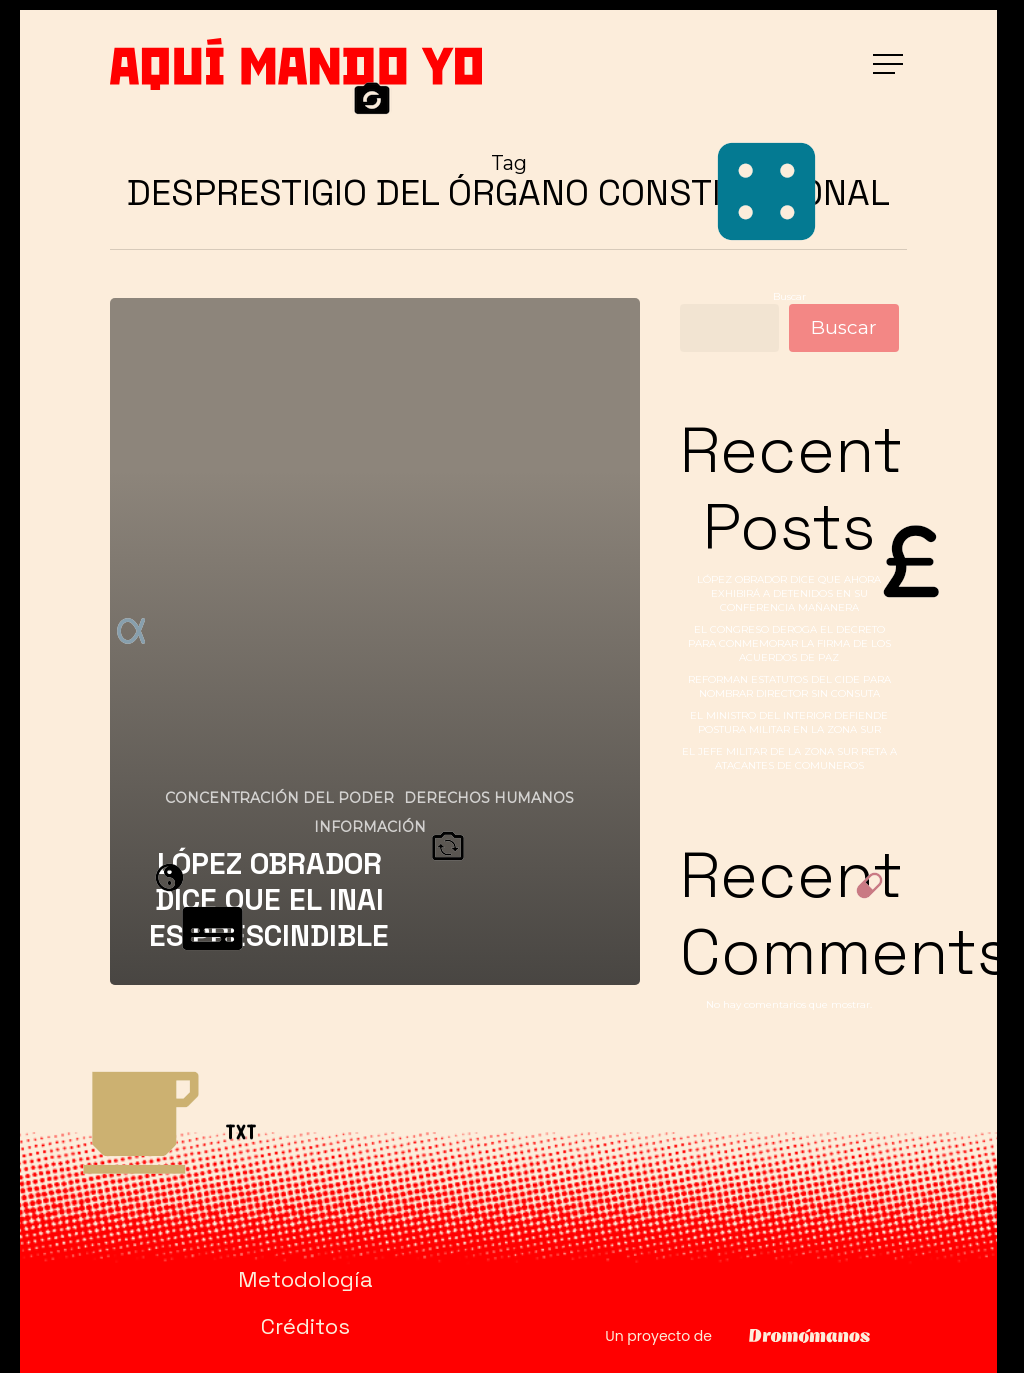  Describe the element at coordinates (869, 885) in the screenshot. I see `access medication reminders or health settings` at that location.